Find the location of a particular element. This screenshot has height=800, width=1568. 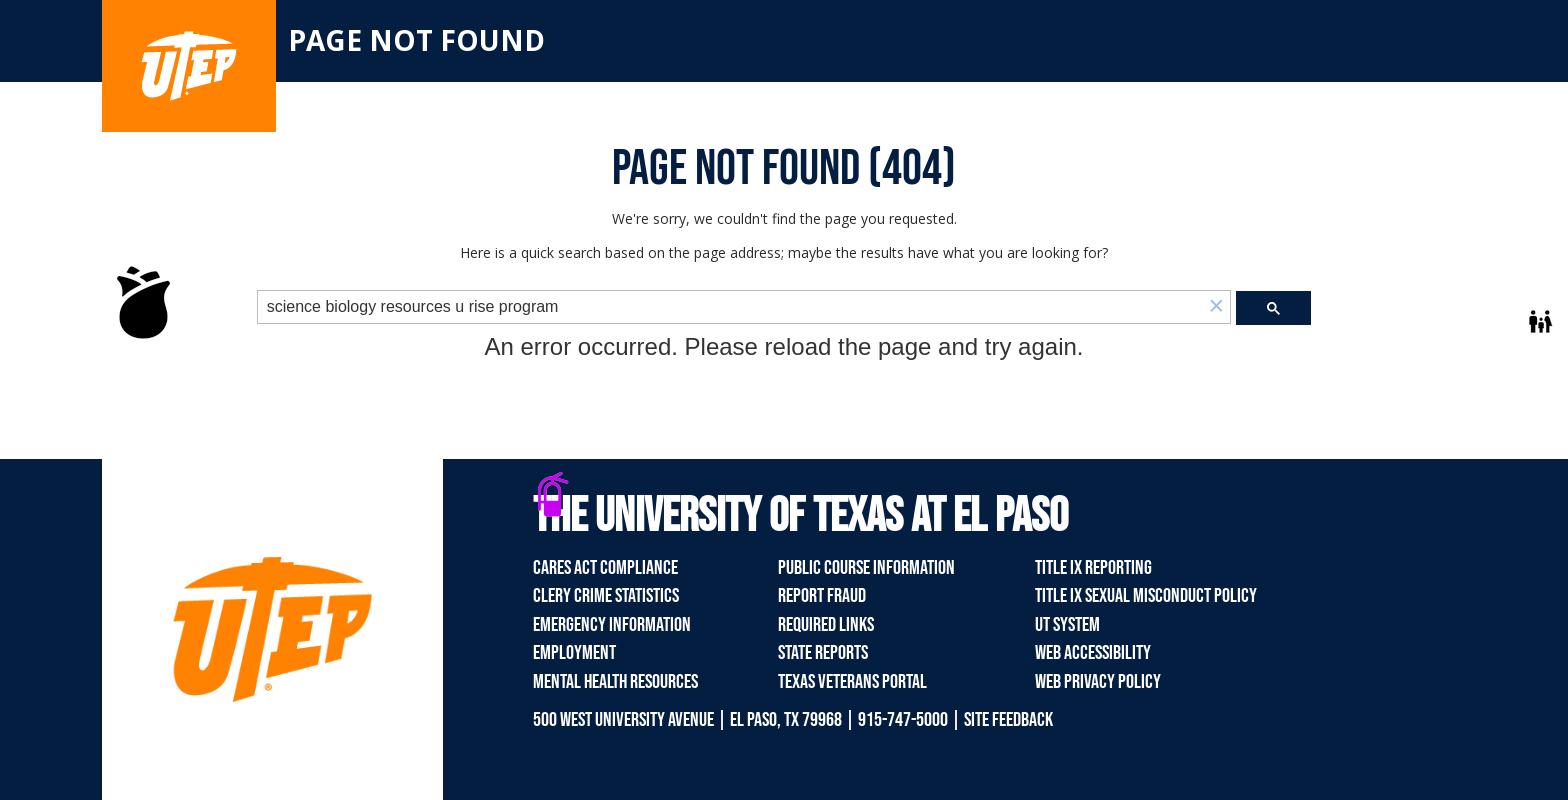

fire safety equipment indicator is located at coordinates (551, 495).